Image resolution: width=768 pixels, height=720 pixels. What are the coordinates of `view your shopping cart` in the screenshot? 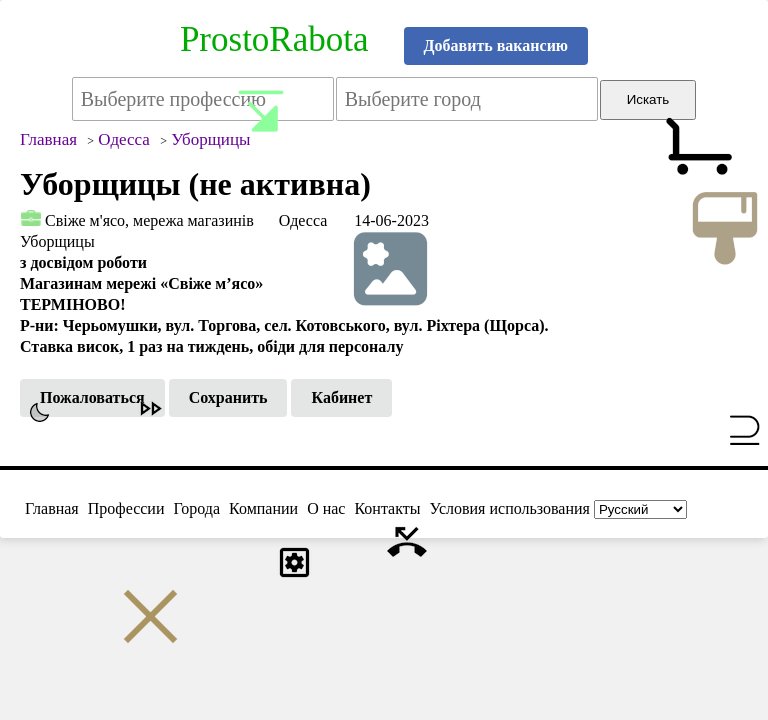 It's located at (698, 143).